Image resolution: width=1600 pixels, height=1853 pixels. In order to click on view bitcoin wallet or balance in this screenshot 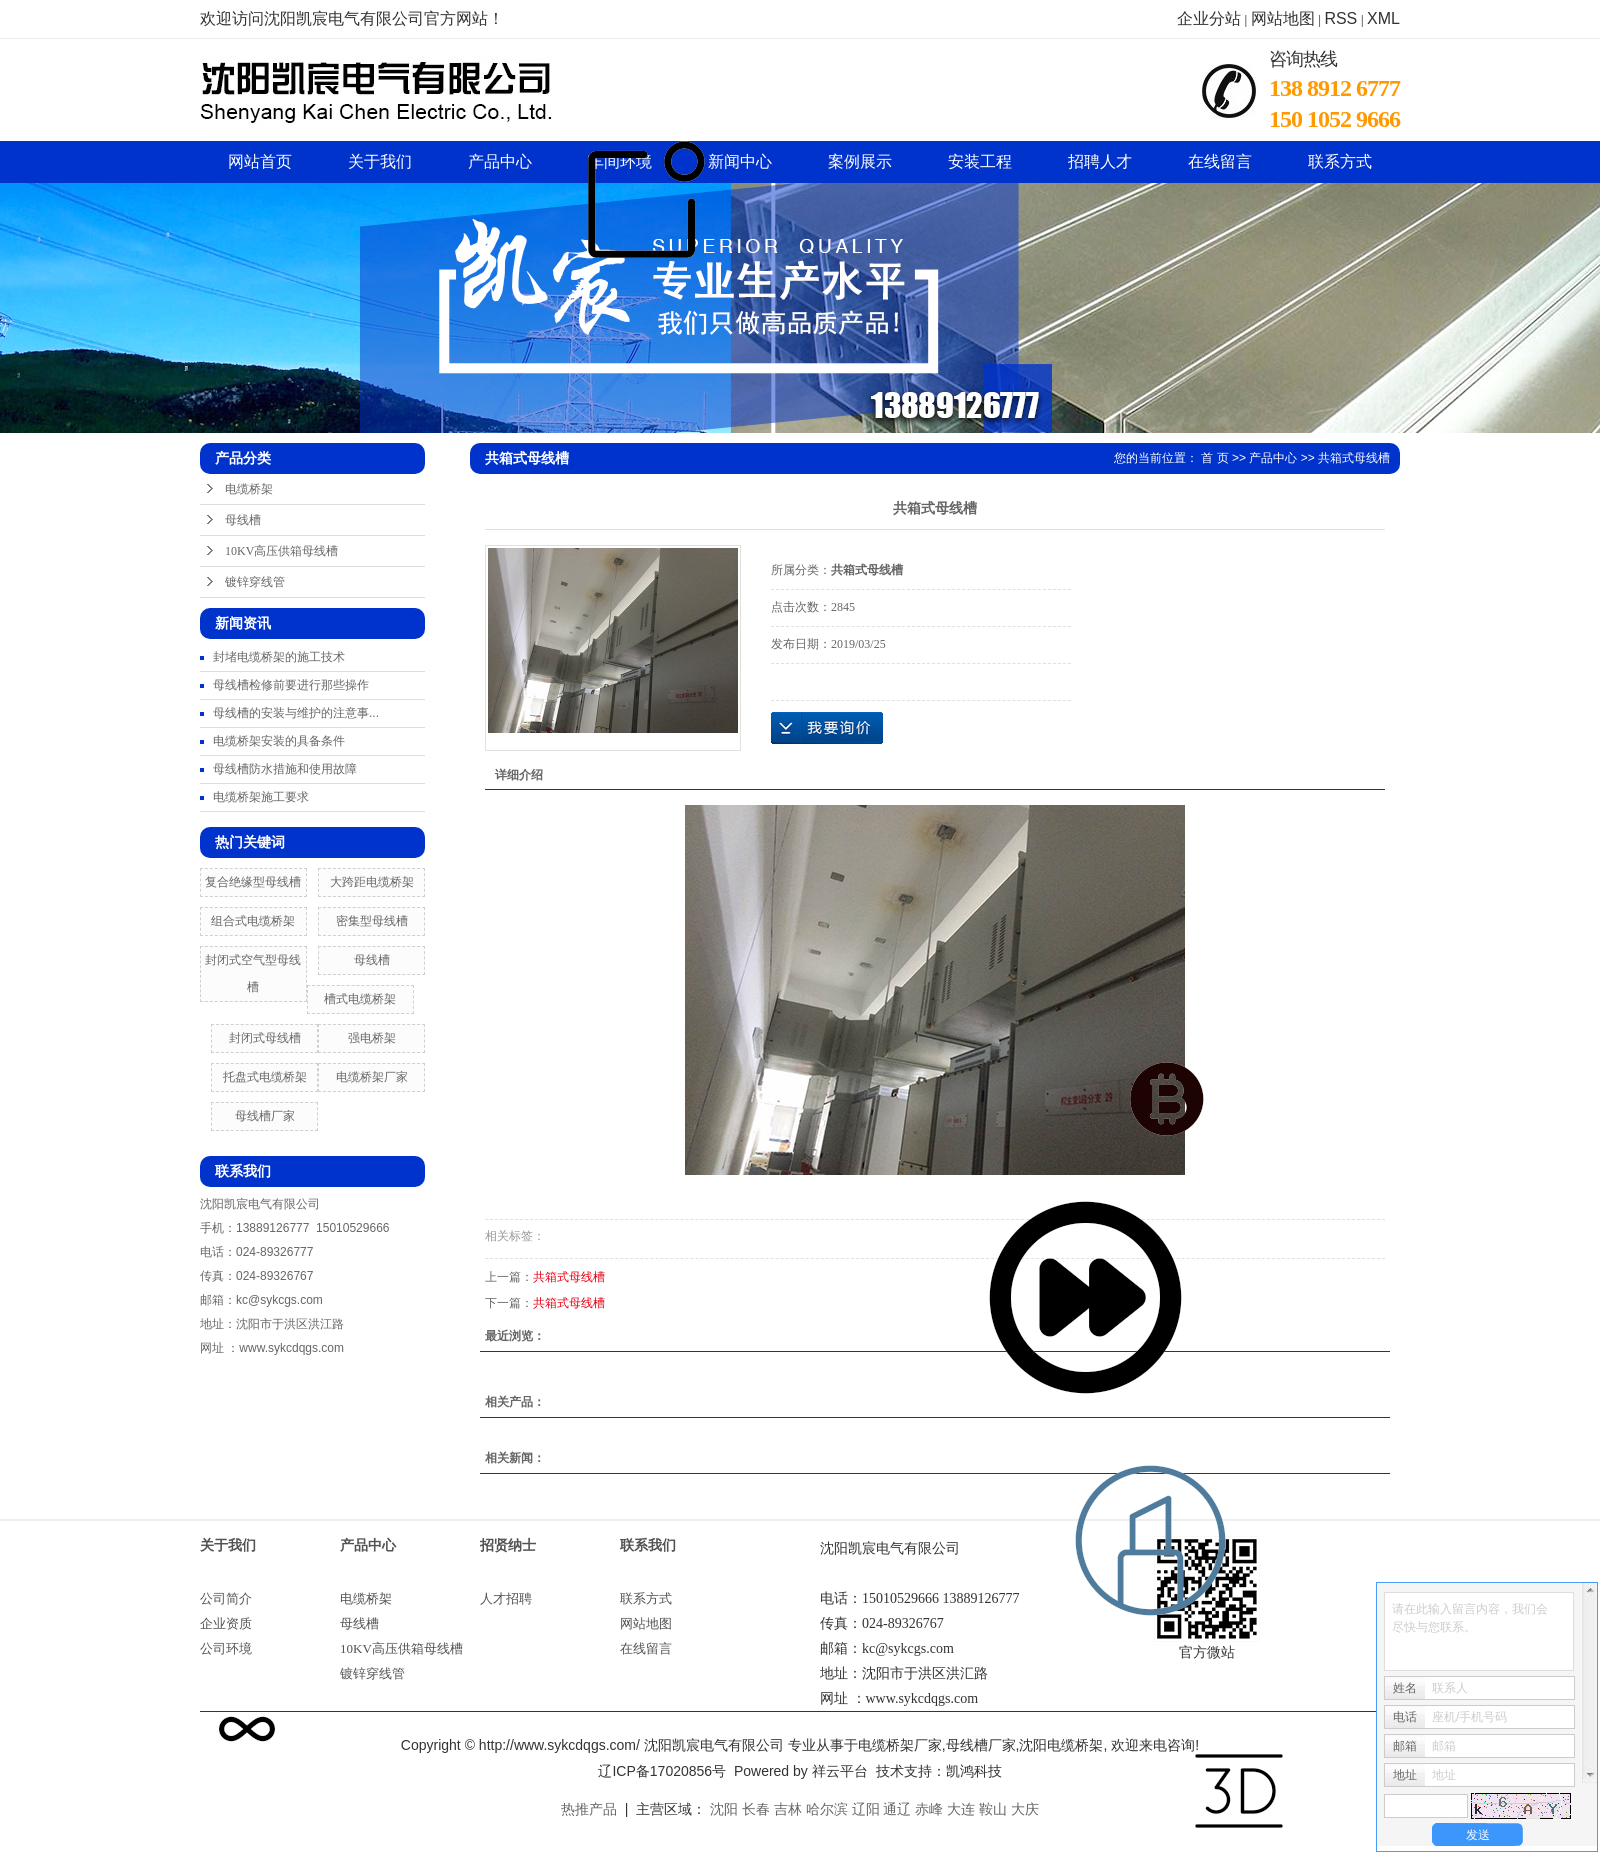, I will do `click(1164, 1099)`.